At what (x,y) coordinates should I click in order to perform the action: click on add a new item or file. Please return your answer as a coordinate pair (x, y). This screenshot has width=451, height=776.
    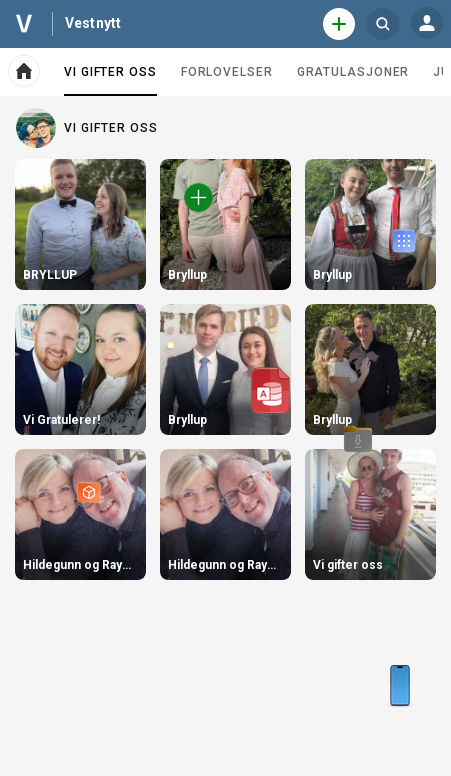
    Looking at the image, I should click on (198, 197).